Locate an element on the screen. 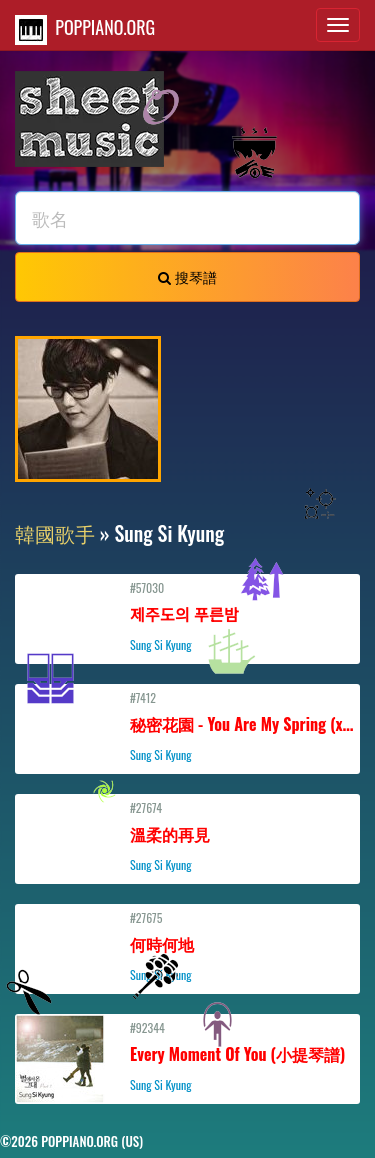 The height and width of the screenshot is (1158, 375). refresh or sync starred items is located at coordinates (161, 107).